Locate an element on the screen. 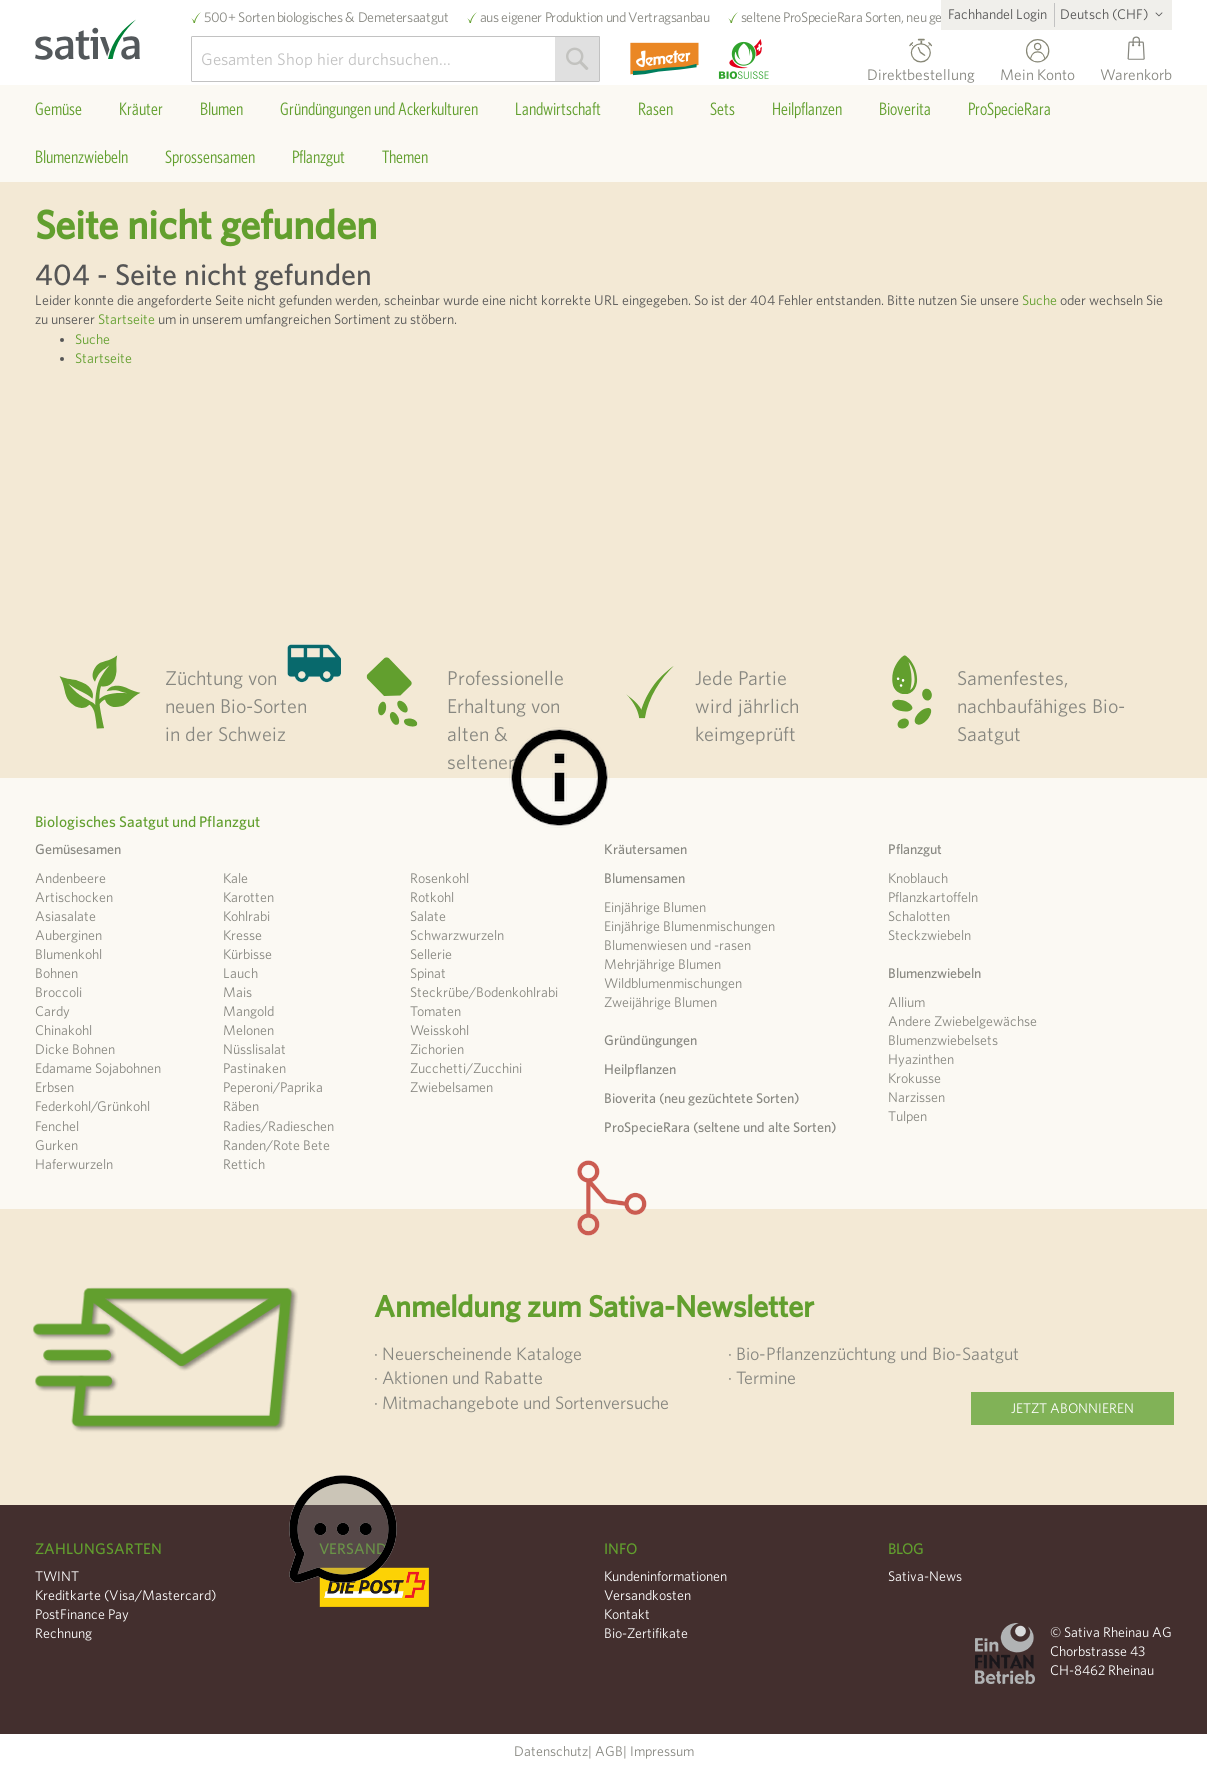  view more information about this item is located at coordinates (559, 777).